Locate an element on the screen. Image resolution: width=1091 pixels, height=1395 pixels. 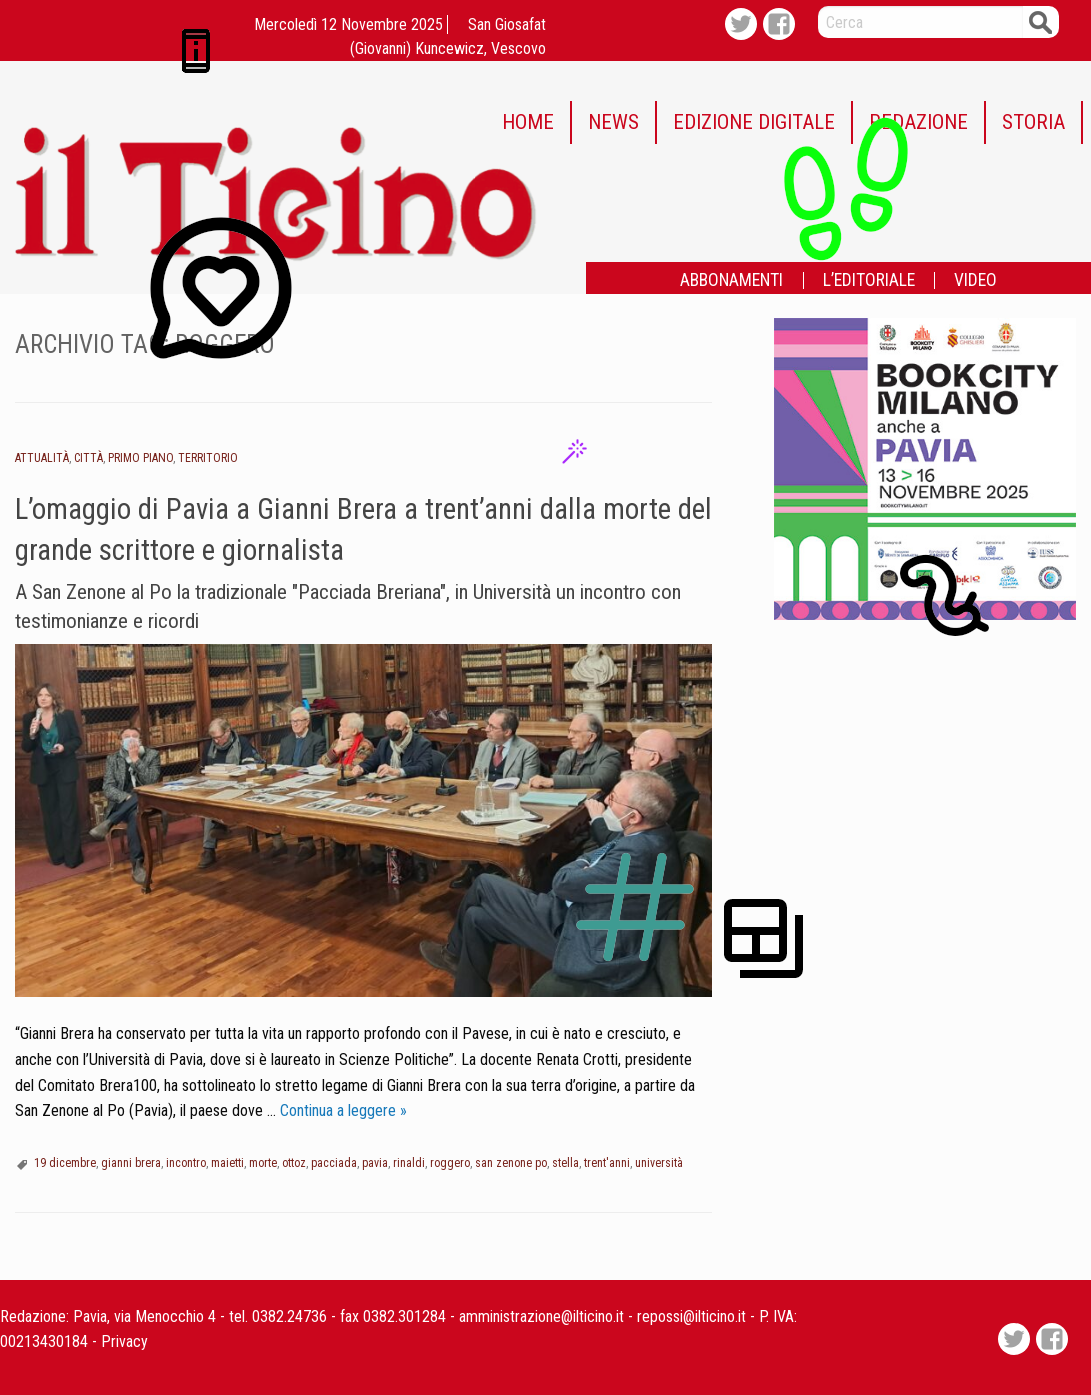
send a message to favorites is located at coordinates (221, 288).